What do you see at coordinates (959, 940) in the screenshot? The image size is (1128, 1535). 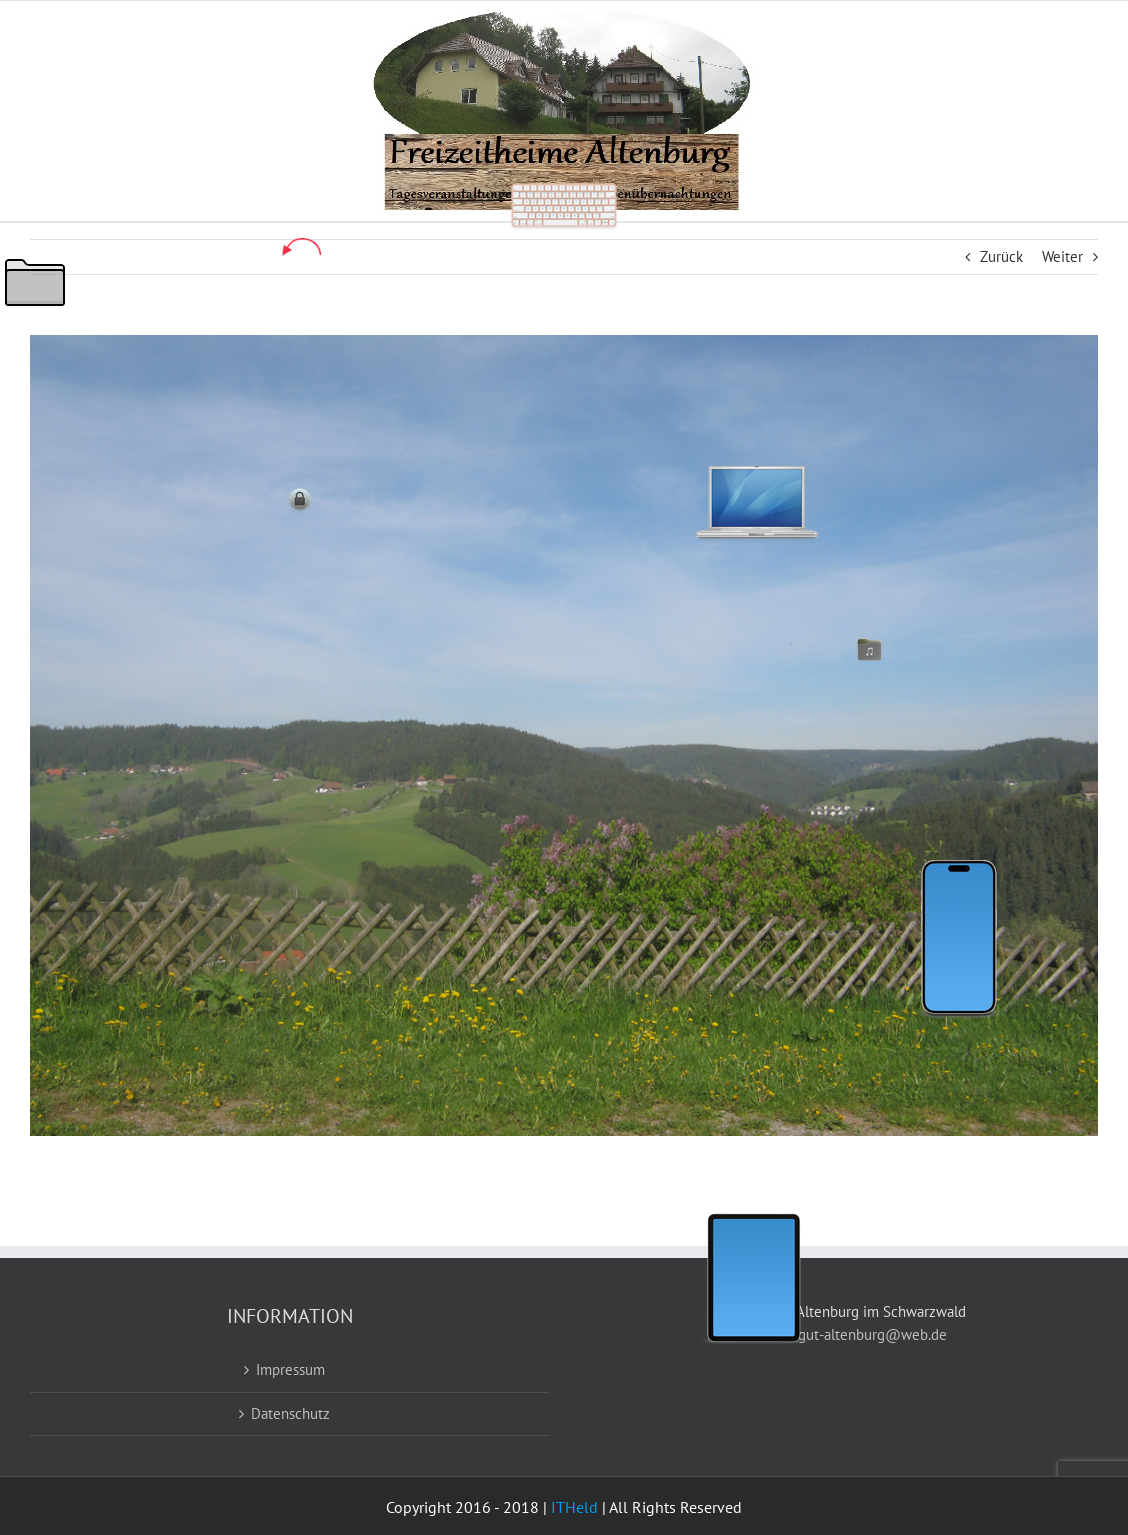 I see `indicates a connected iPhone 14 Pro device` at bounding box center [959, 940].